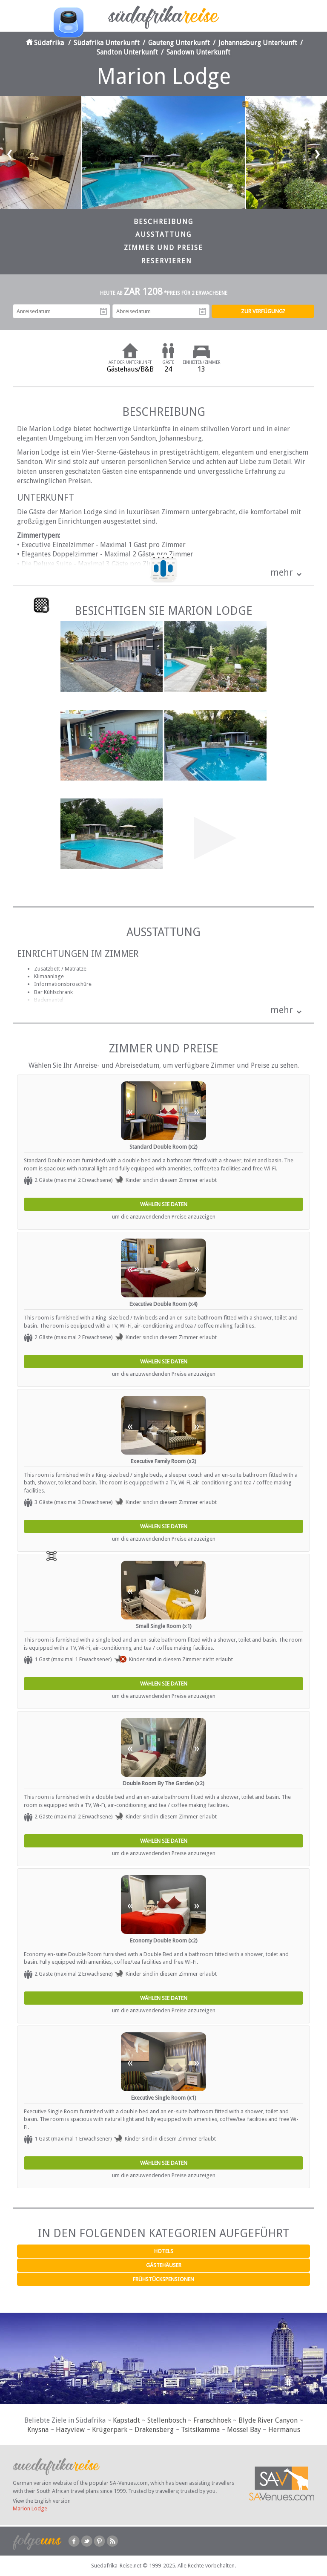  What do you see at coordinates (41, 605) in the screenshot?
I see `open the chess app` at bounding box center [41, 605].